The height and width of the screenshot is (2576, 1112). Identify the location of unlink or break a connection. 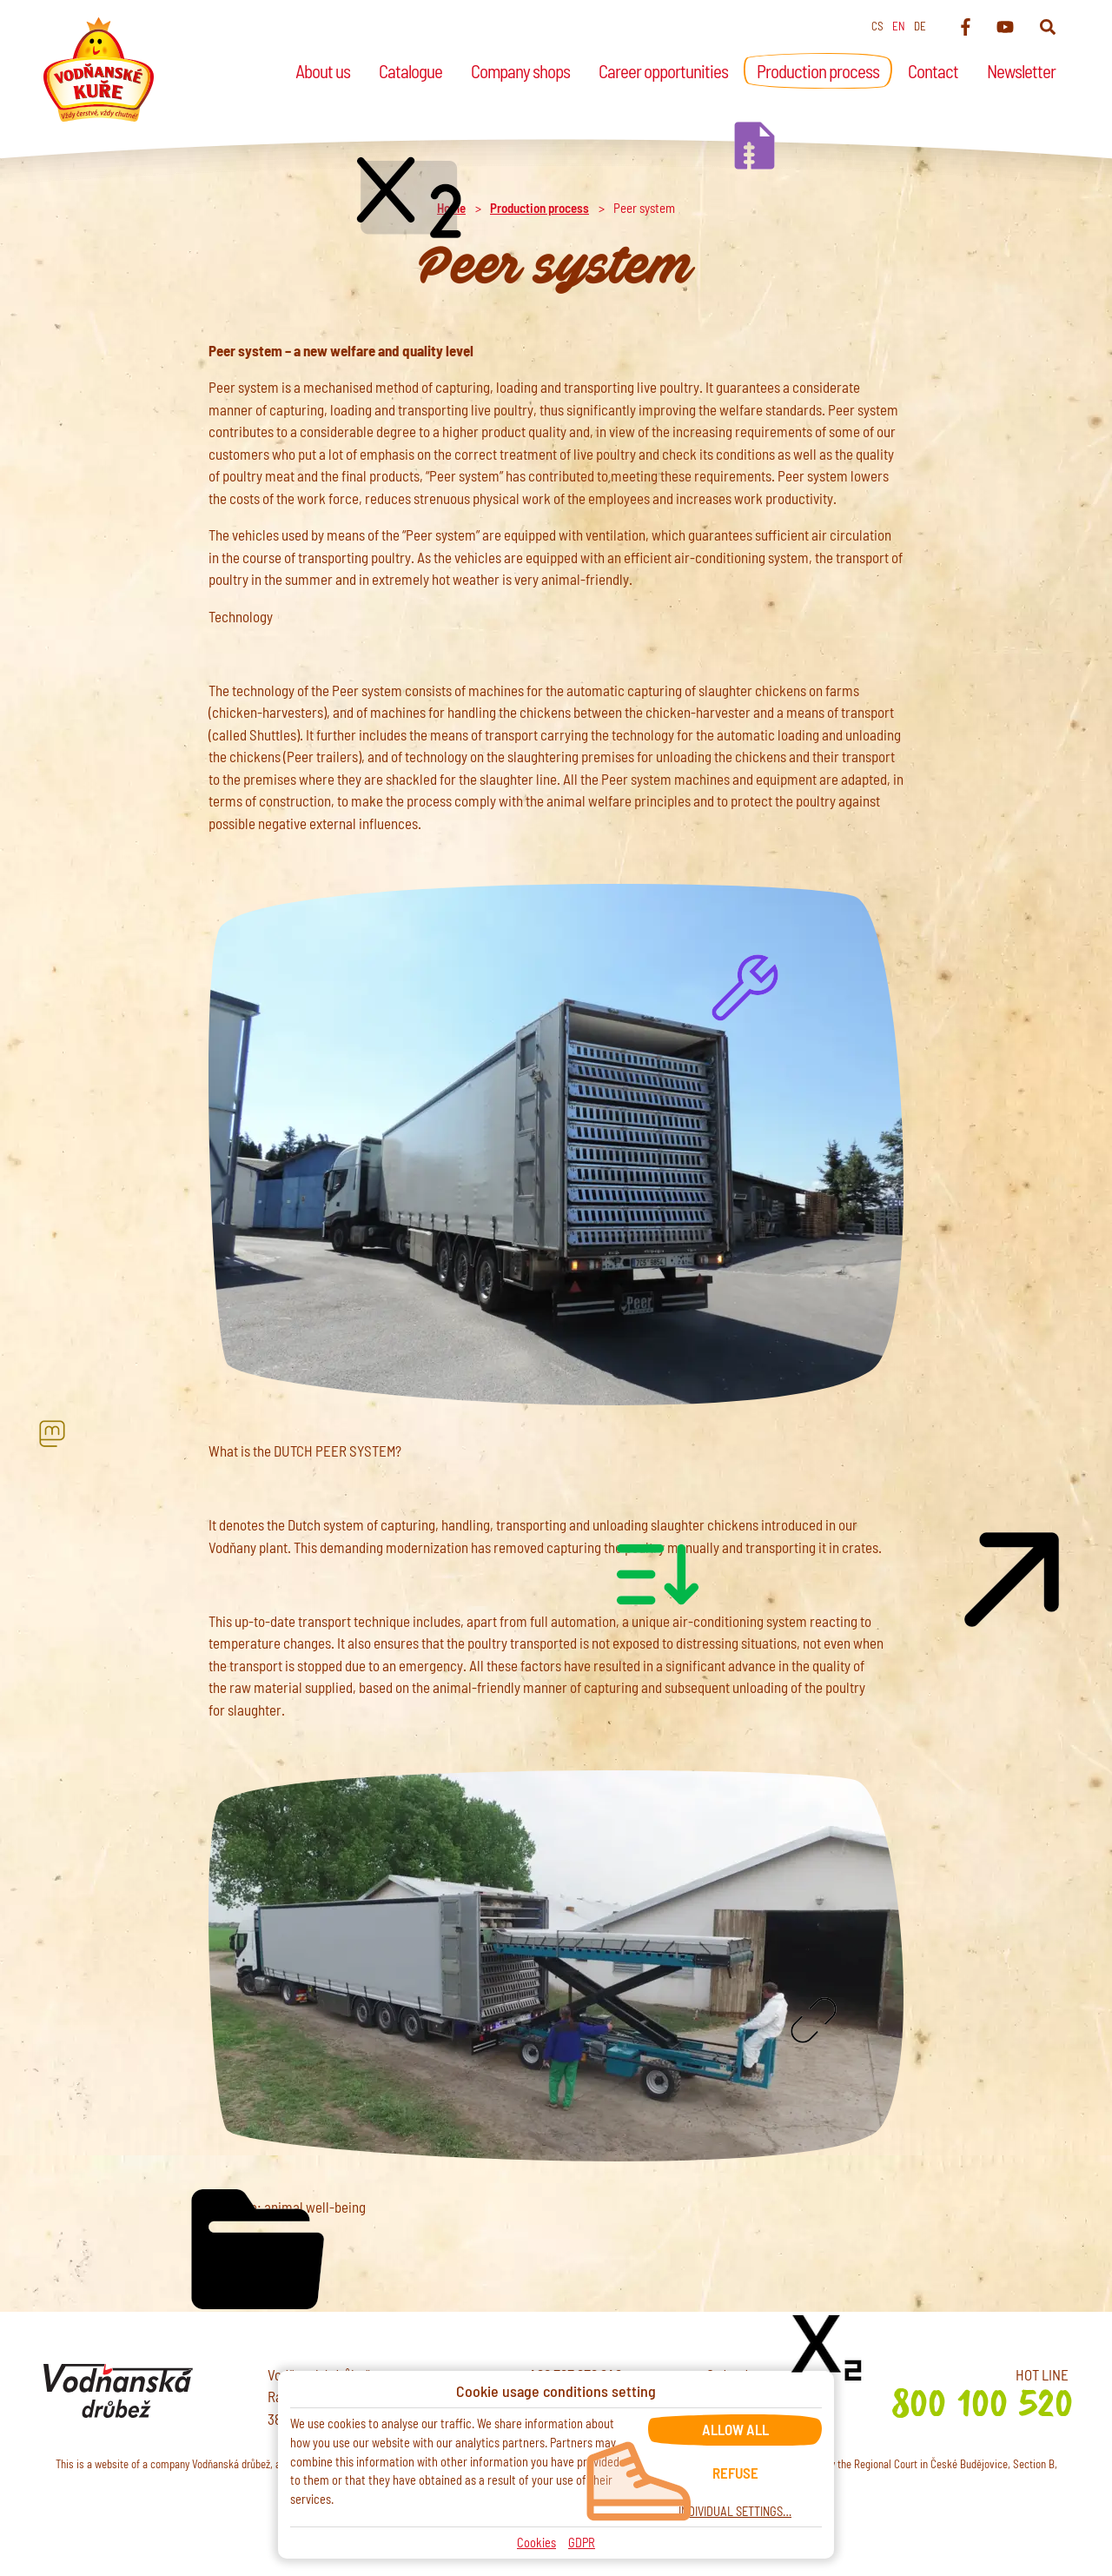
(813, 2020).